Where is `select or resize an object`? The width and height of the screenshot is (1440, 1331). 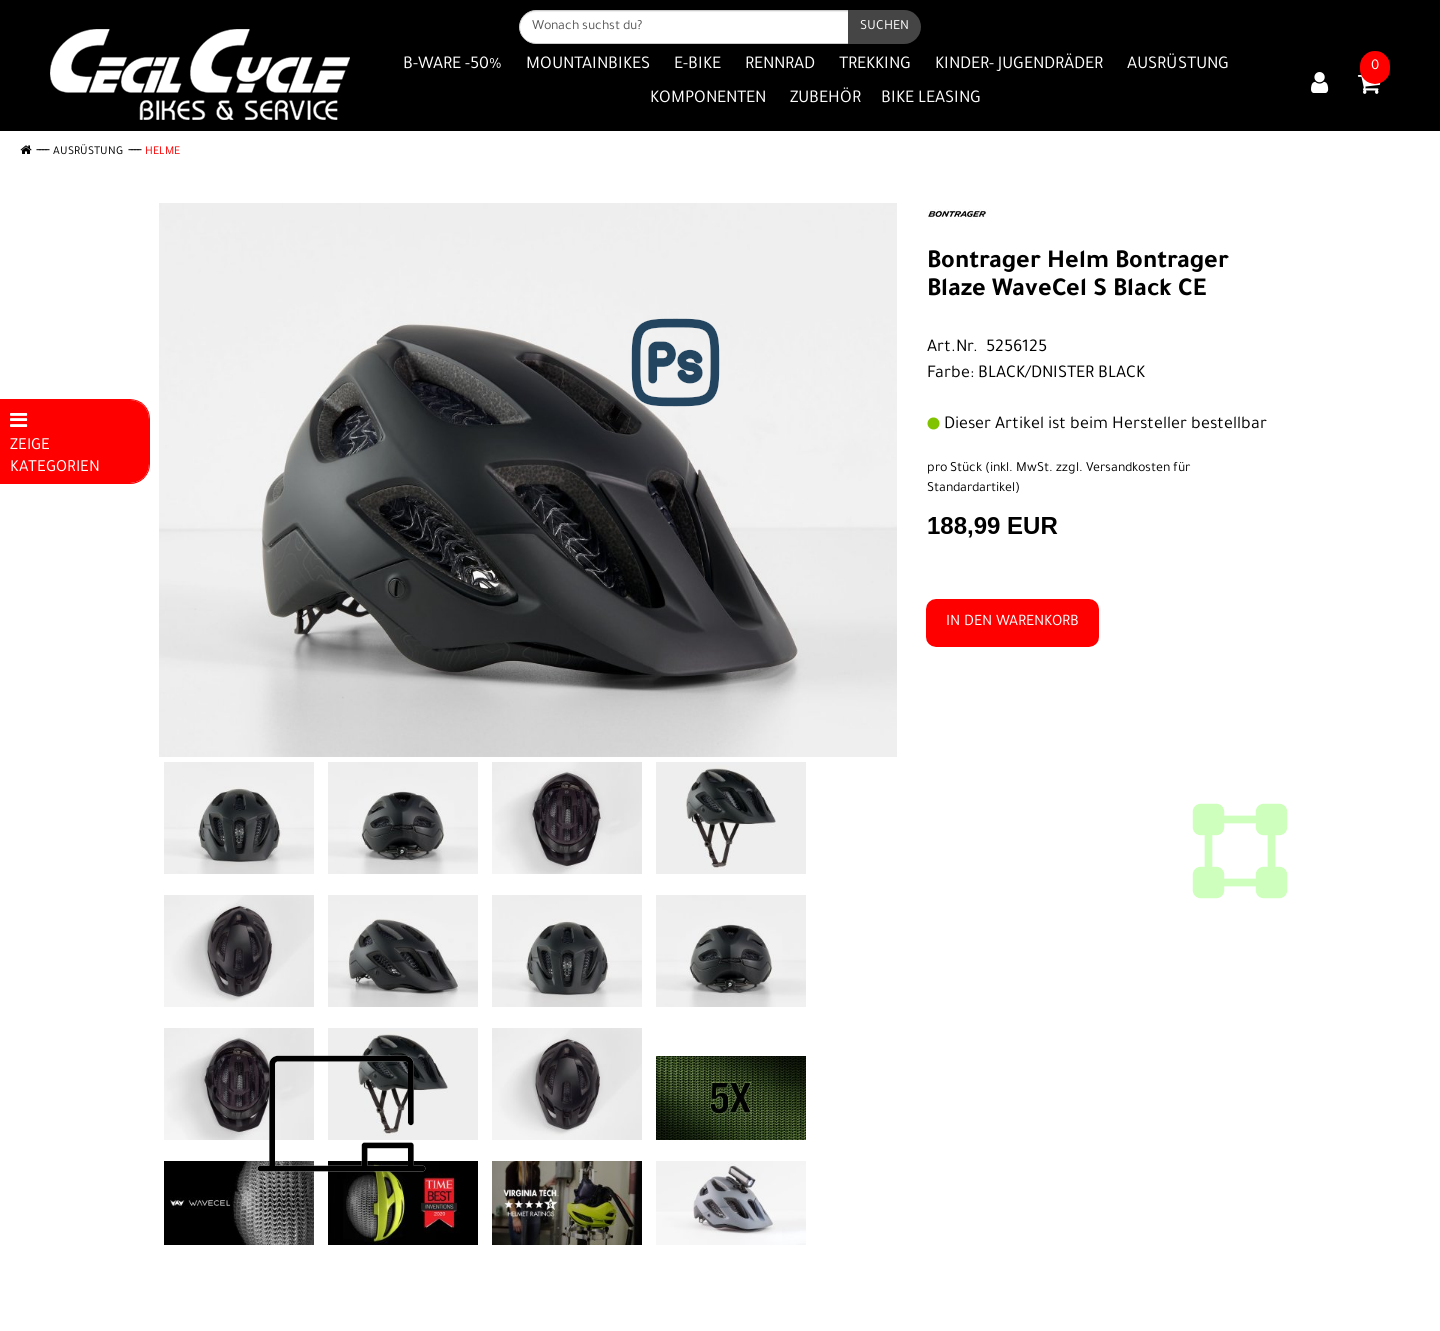 select or resize an object is located at coordinates (1240, 851).